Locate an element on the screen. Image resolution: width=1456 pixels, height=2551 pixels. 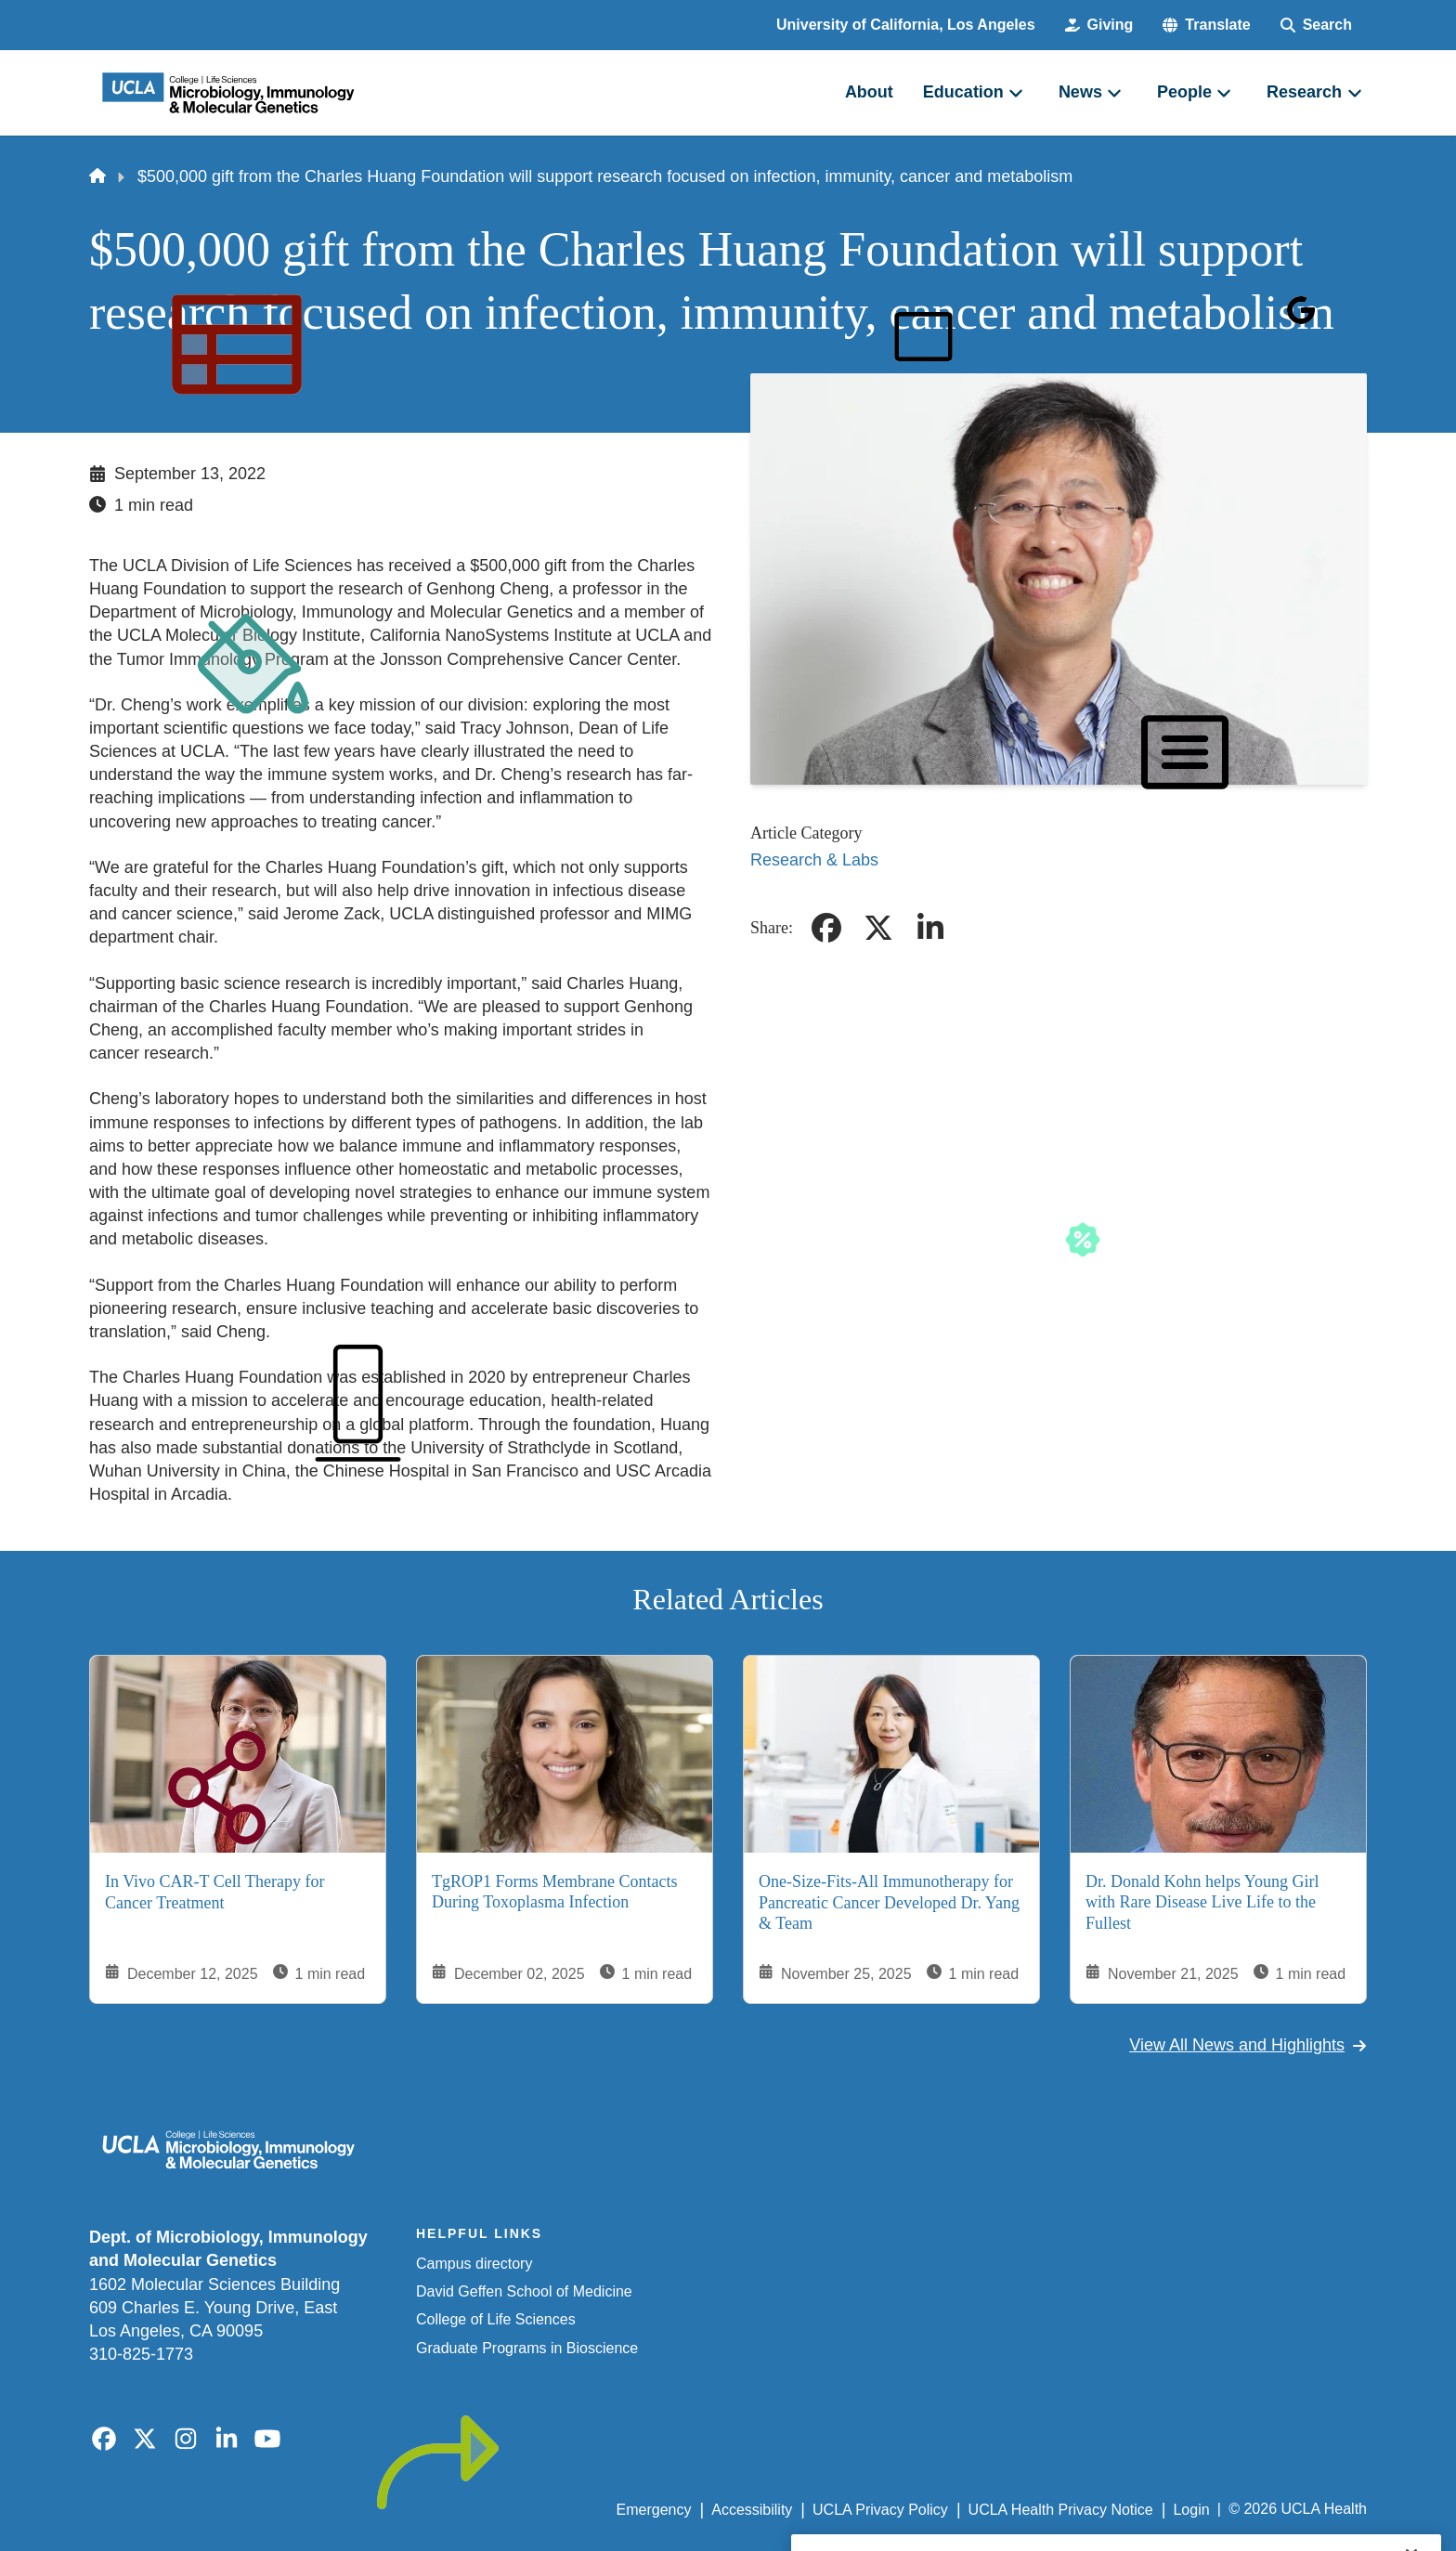
view article or document content is located at coordinates (1185, 752).